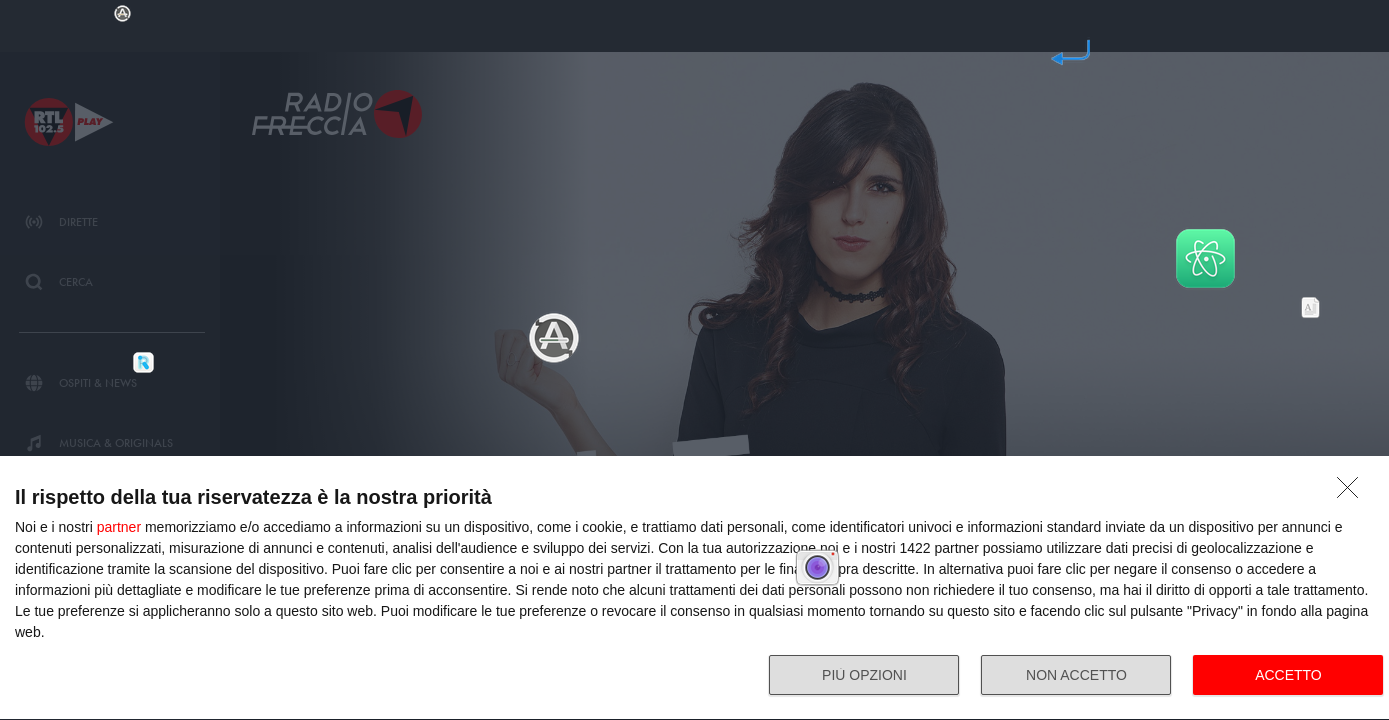  What do you see at coordinates (554, 338) in the screenshot?
I see `open the software update manager` at bounding box center [554, 338].